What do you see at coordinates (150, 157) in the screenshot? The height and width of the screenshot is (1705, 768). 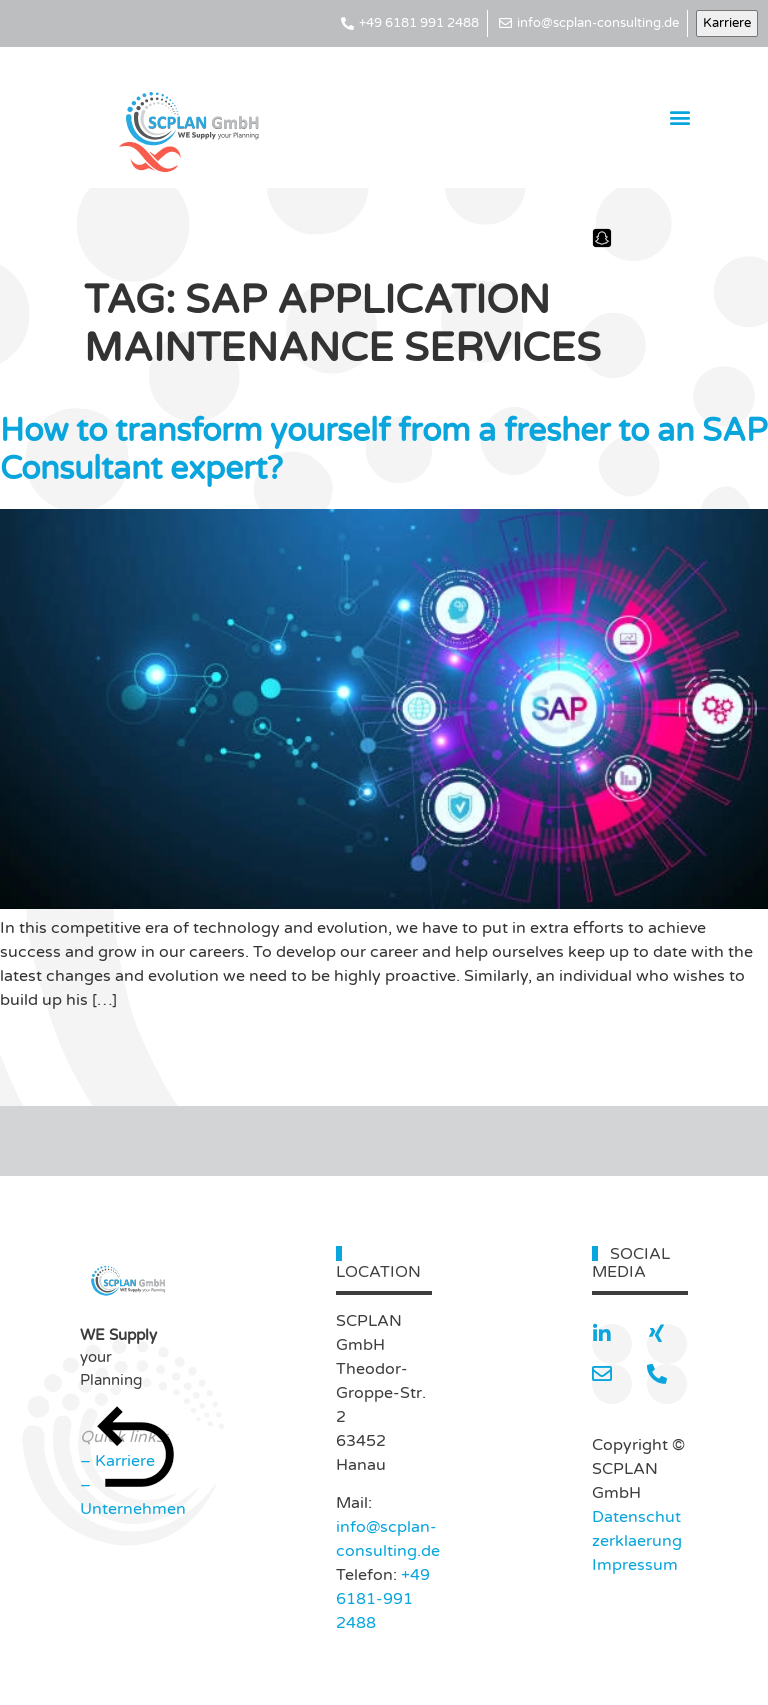 I see `backendless platform logo` at bounding box center [150, 157].